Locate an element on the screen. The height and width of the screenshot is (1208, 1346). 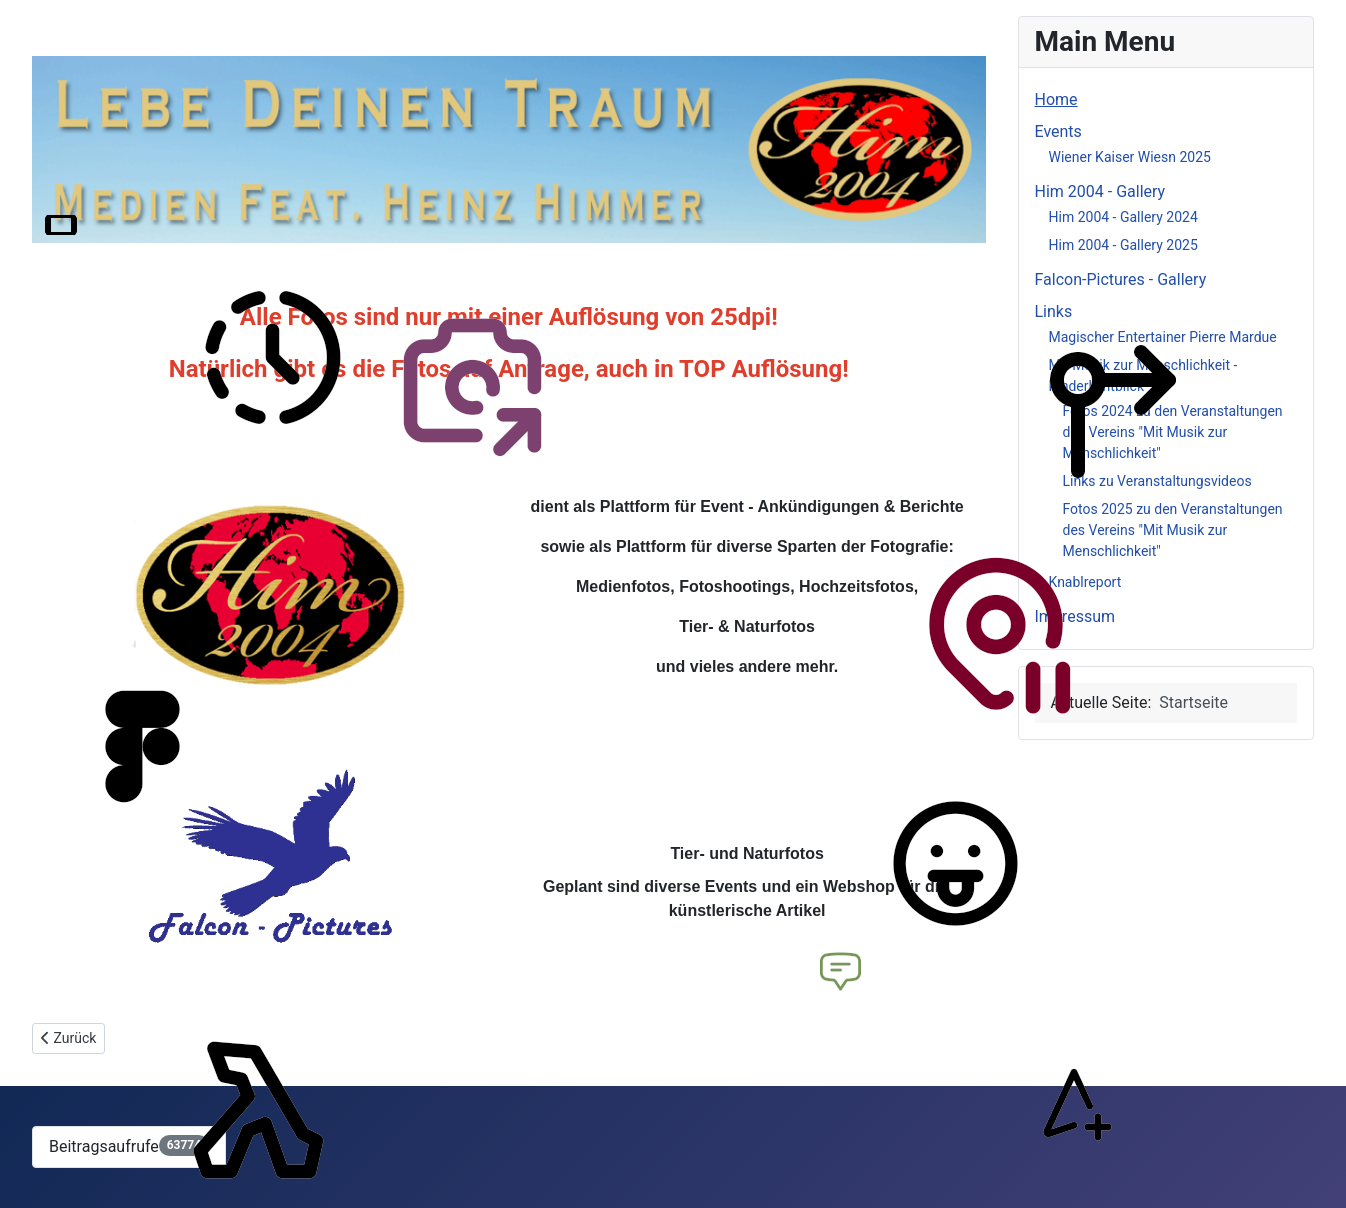
add a new navigation waypoint is located at coordinates (1074, 1103).